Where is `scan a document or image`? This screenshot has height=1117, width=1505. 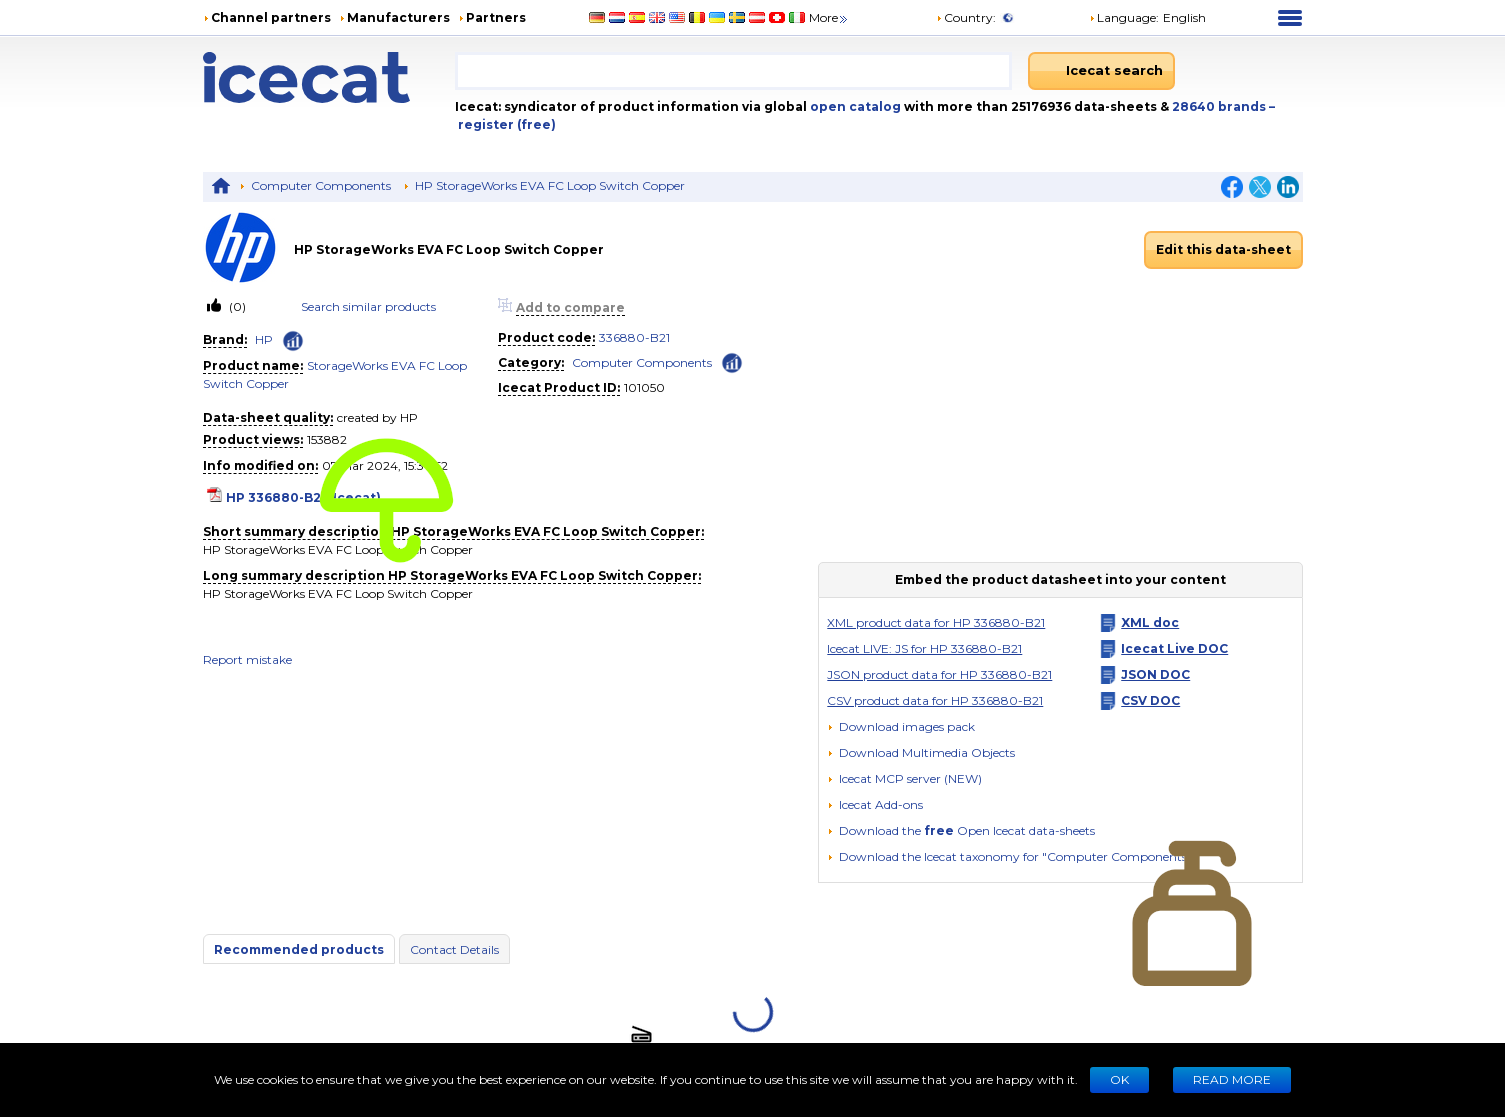
scan a document or image is located at coordinates (641, 1033).